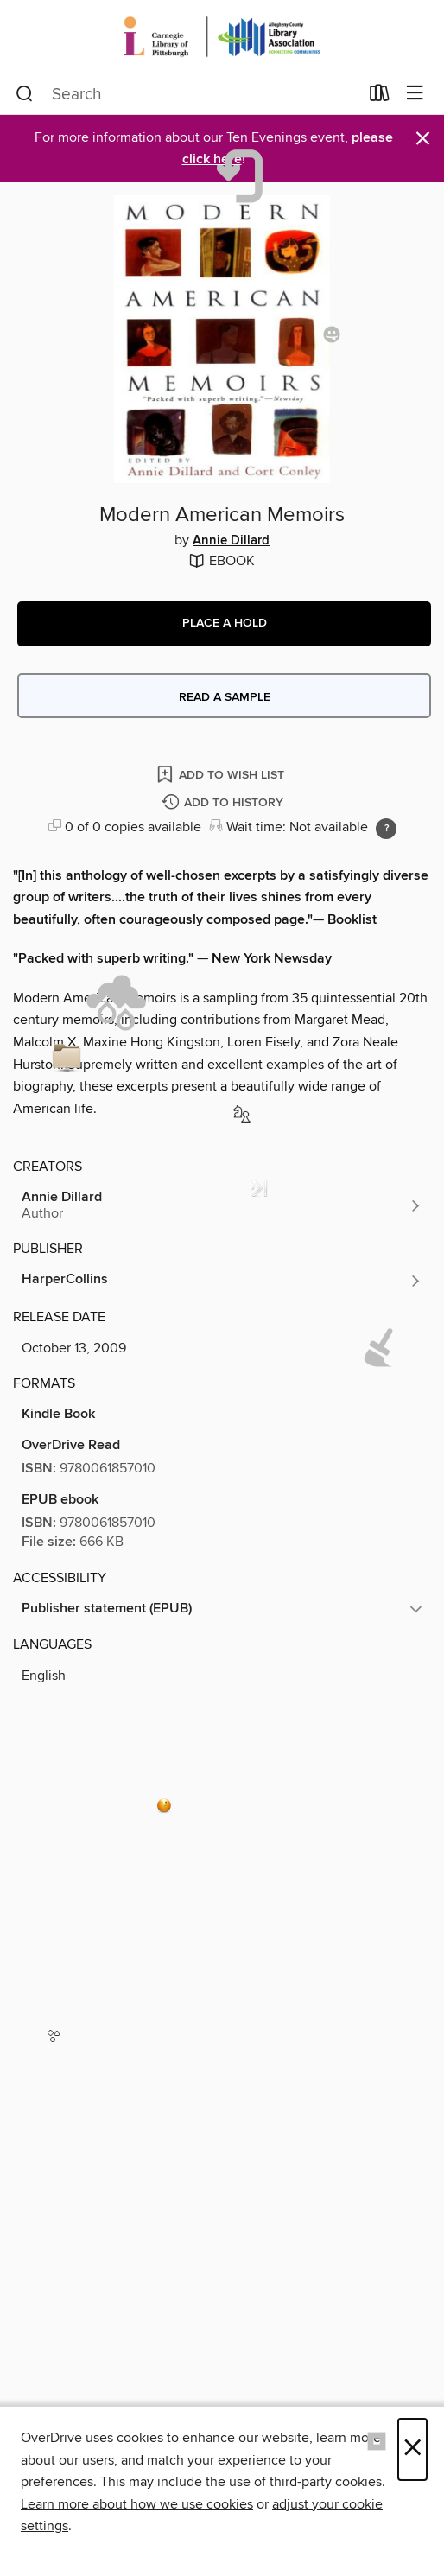  What do you see at coordinates (116, 1001) in the screenshot?
I see `indicates scattered showers or light rain conditions` at bounding box center [116, 1001].